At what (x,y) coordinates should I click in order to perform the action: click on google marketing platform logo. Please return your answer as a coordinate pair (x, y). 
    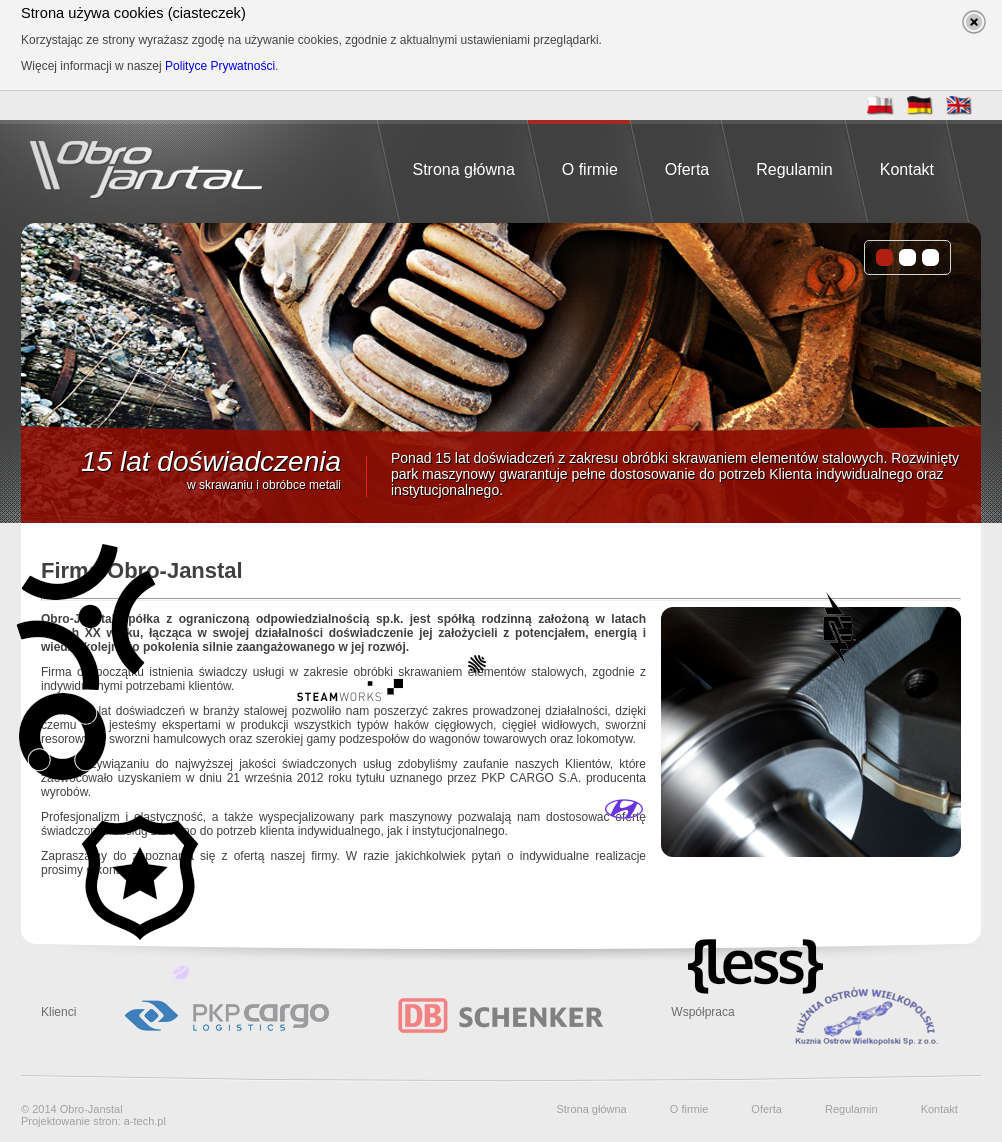
    Looking at the image, I should click on (62, 736).